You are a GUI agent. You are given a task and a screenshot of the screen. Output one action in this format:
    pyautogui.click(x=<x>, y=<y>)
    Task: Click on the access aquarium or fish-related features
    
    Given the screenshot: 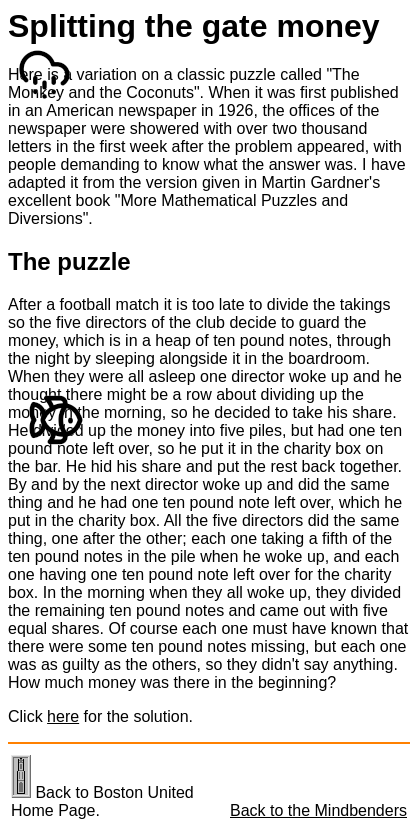 What is the action you would take?
    pyautogui.click(x=56, y=420)
    